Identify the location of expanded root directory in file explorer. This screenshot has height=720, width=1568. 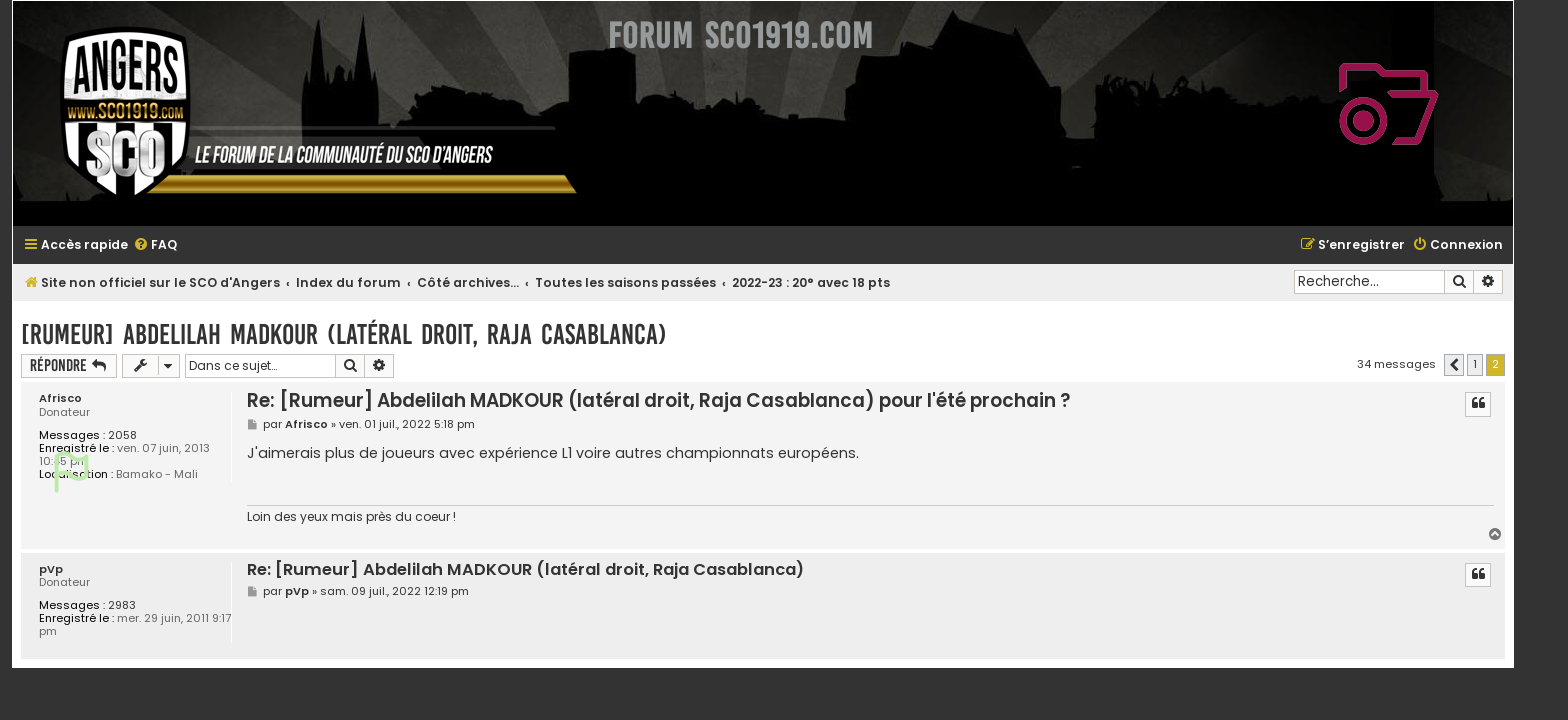
(1387, 104).